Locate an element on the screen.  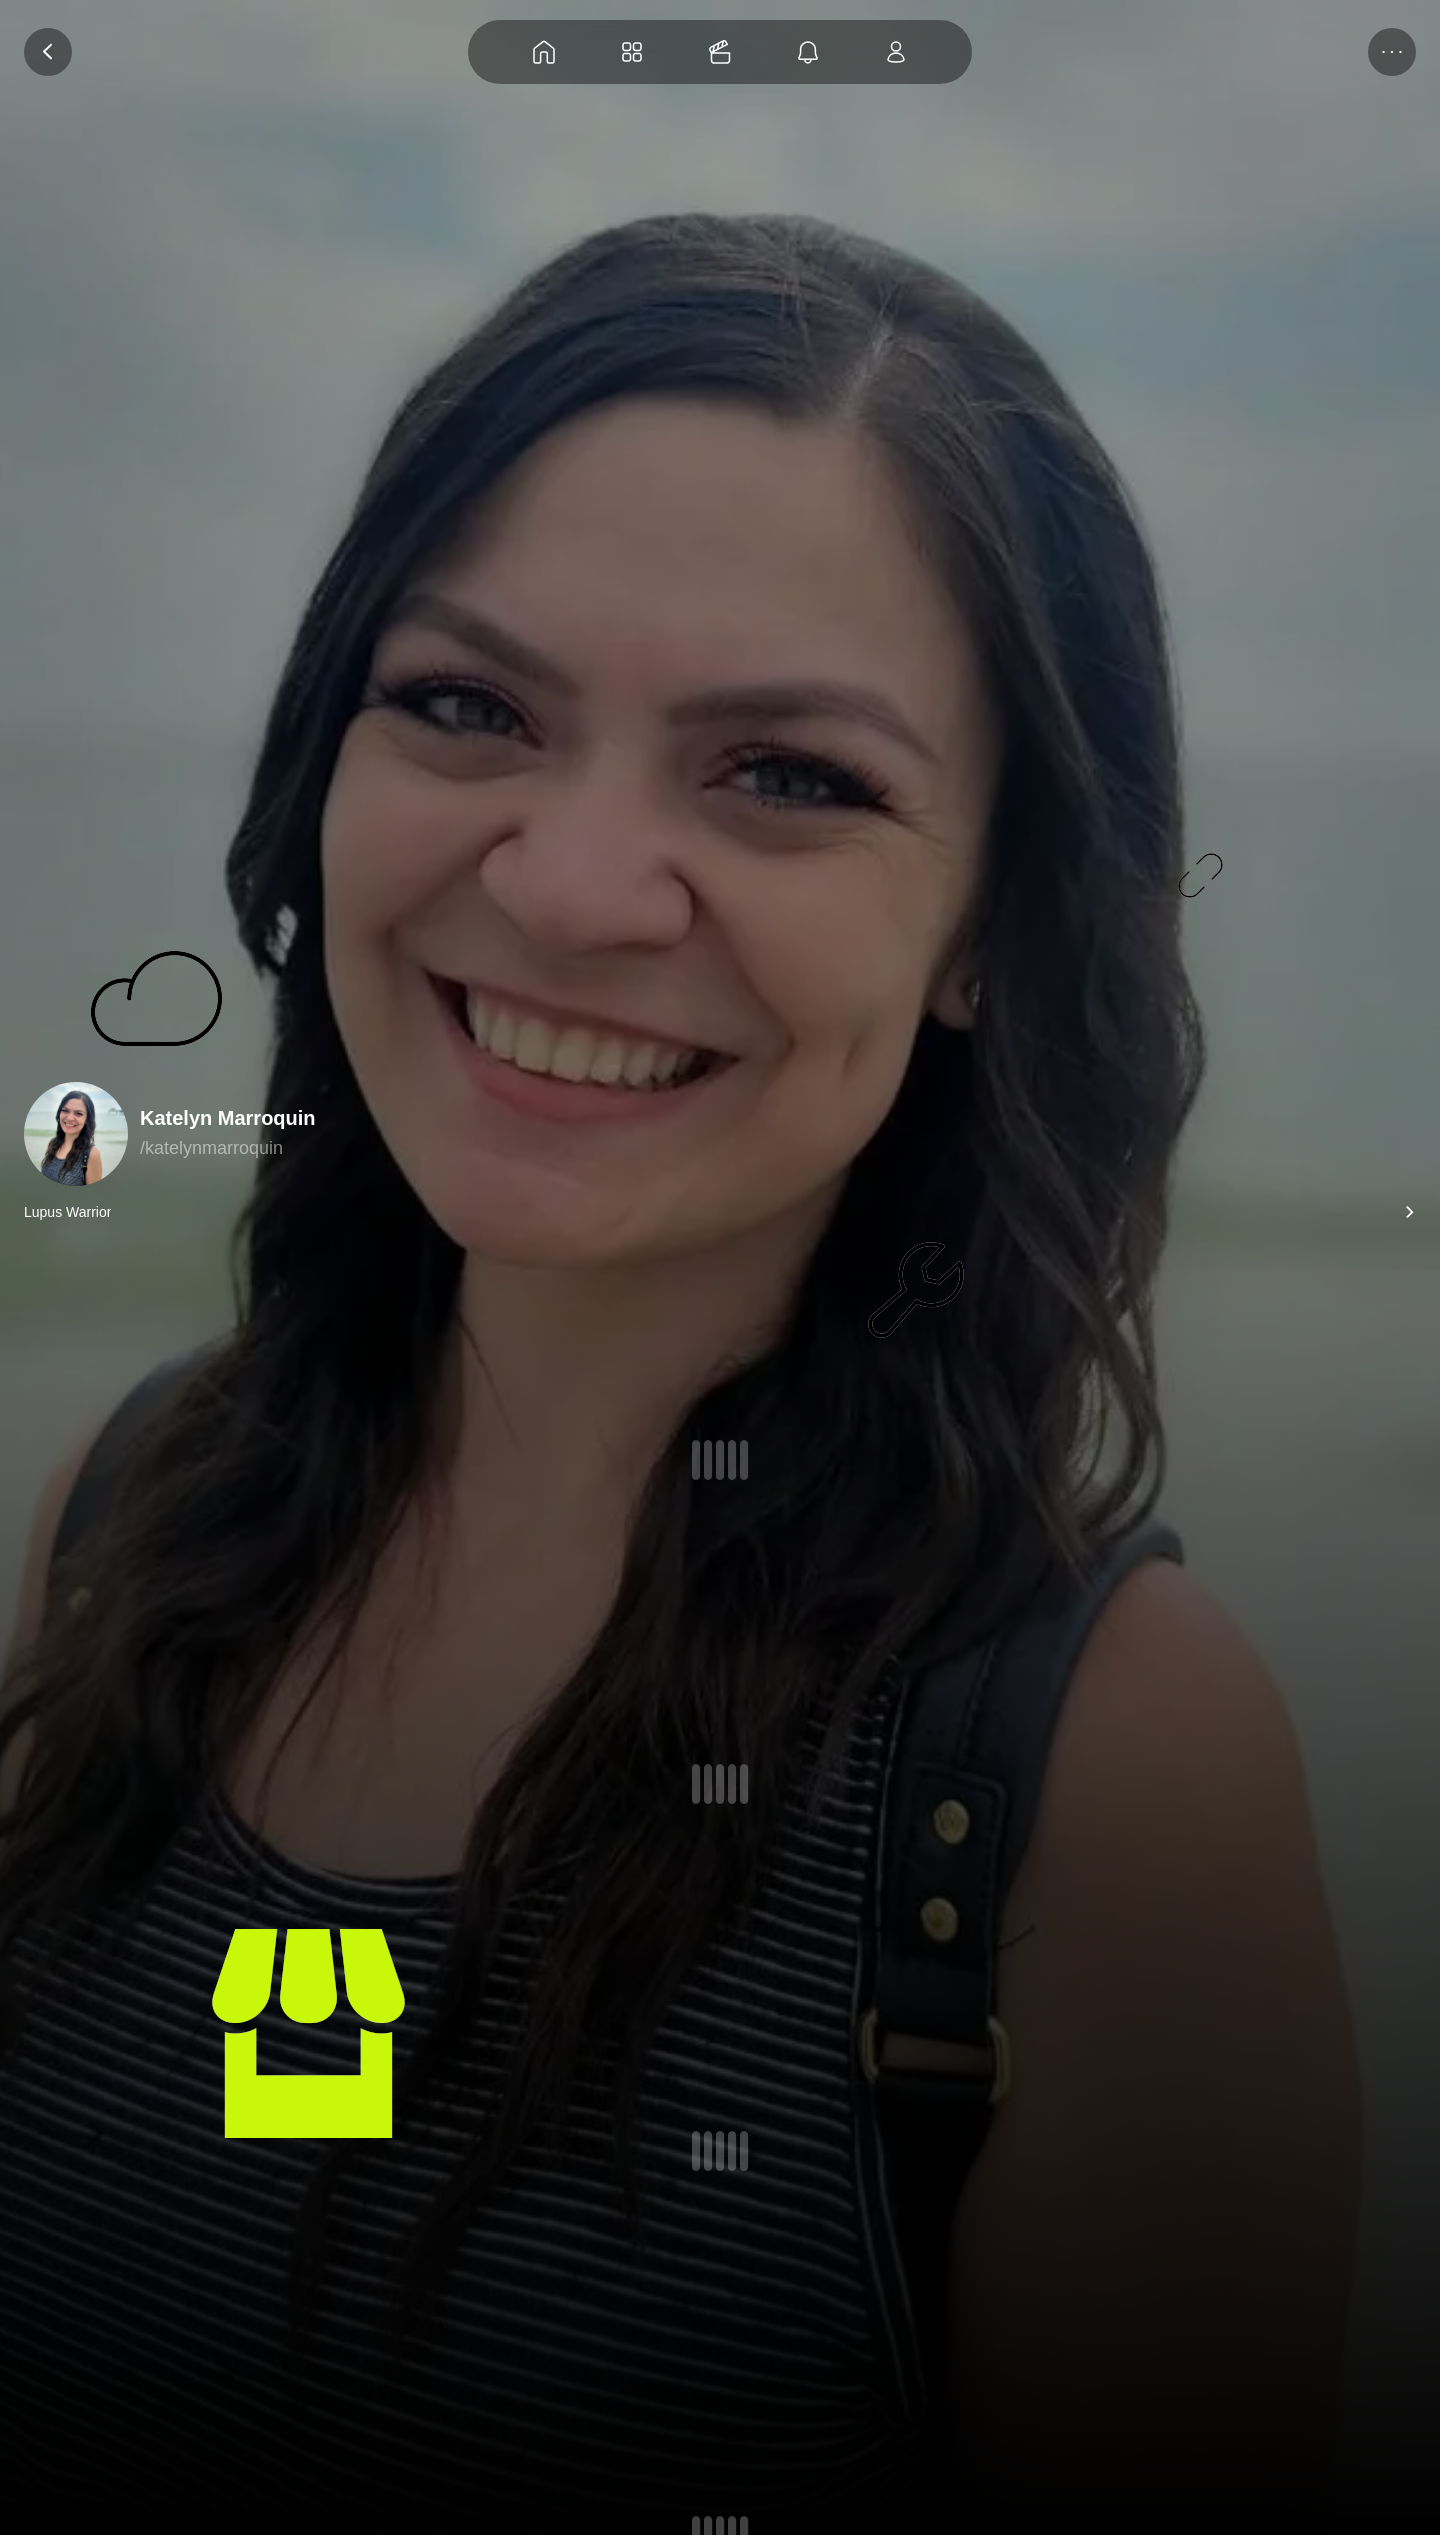
unlink or break a connection is located at coordinates (1200, 875).